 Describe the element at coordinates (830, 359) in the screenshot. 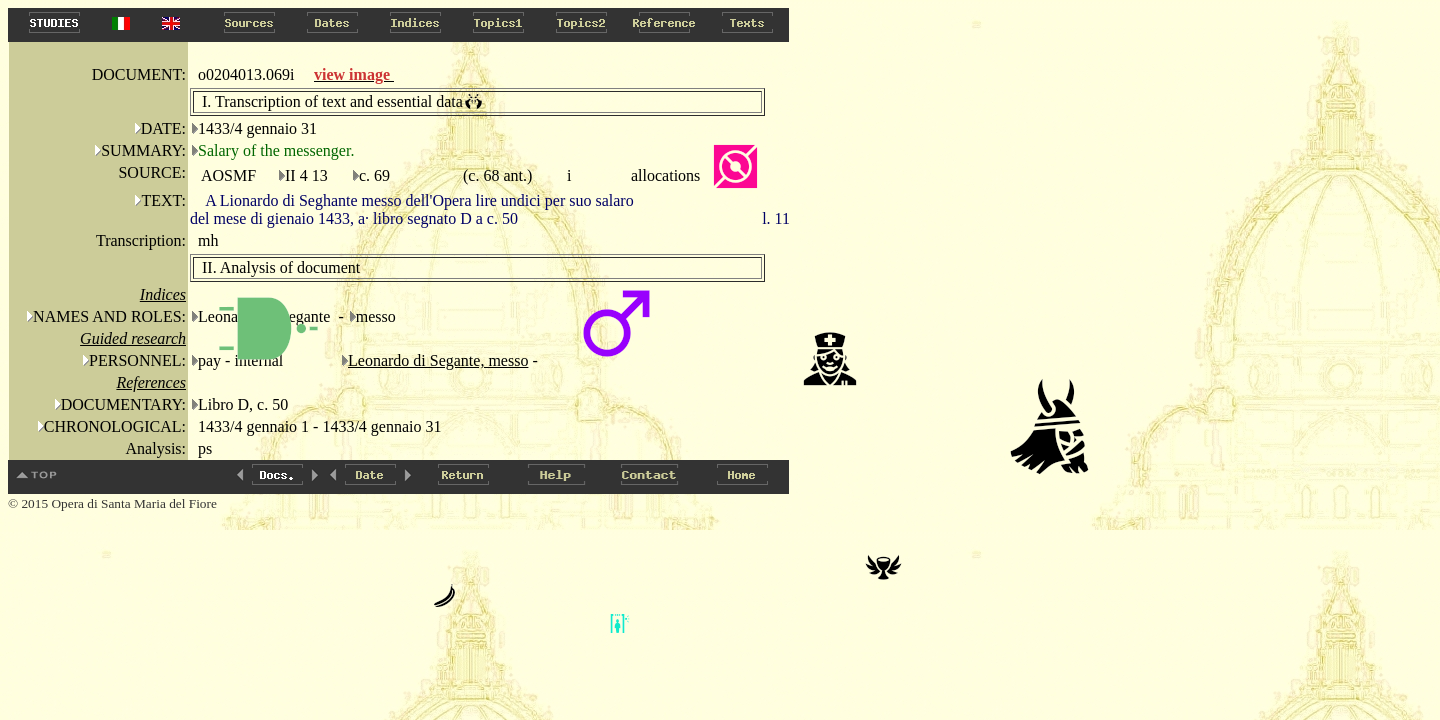

I see `access healthcare or medical services` at that location.